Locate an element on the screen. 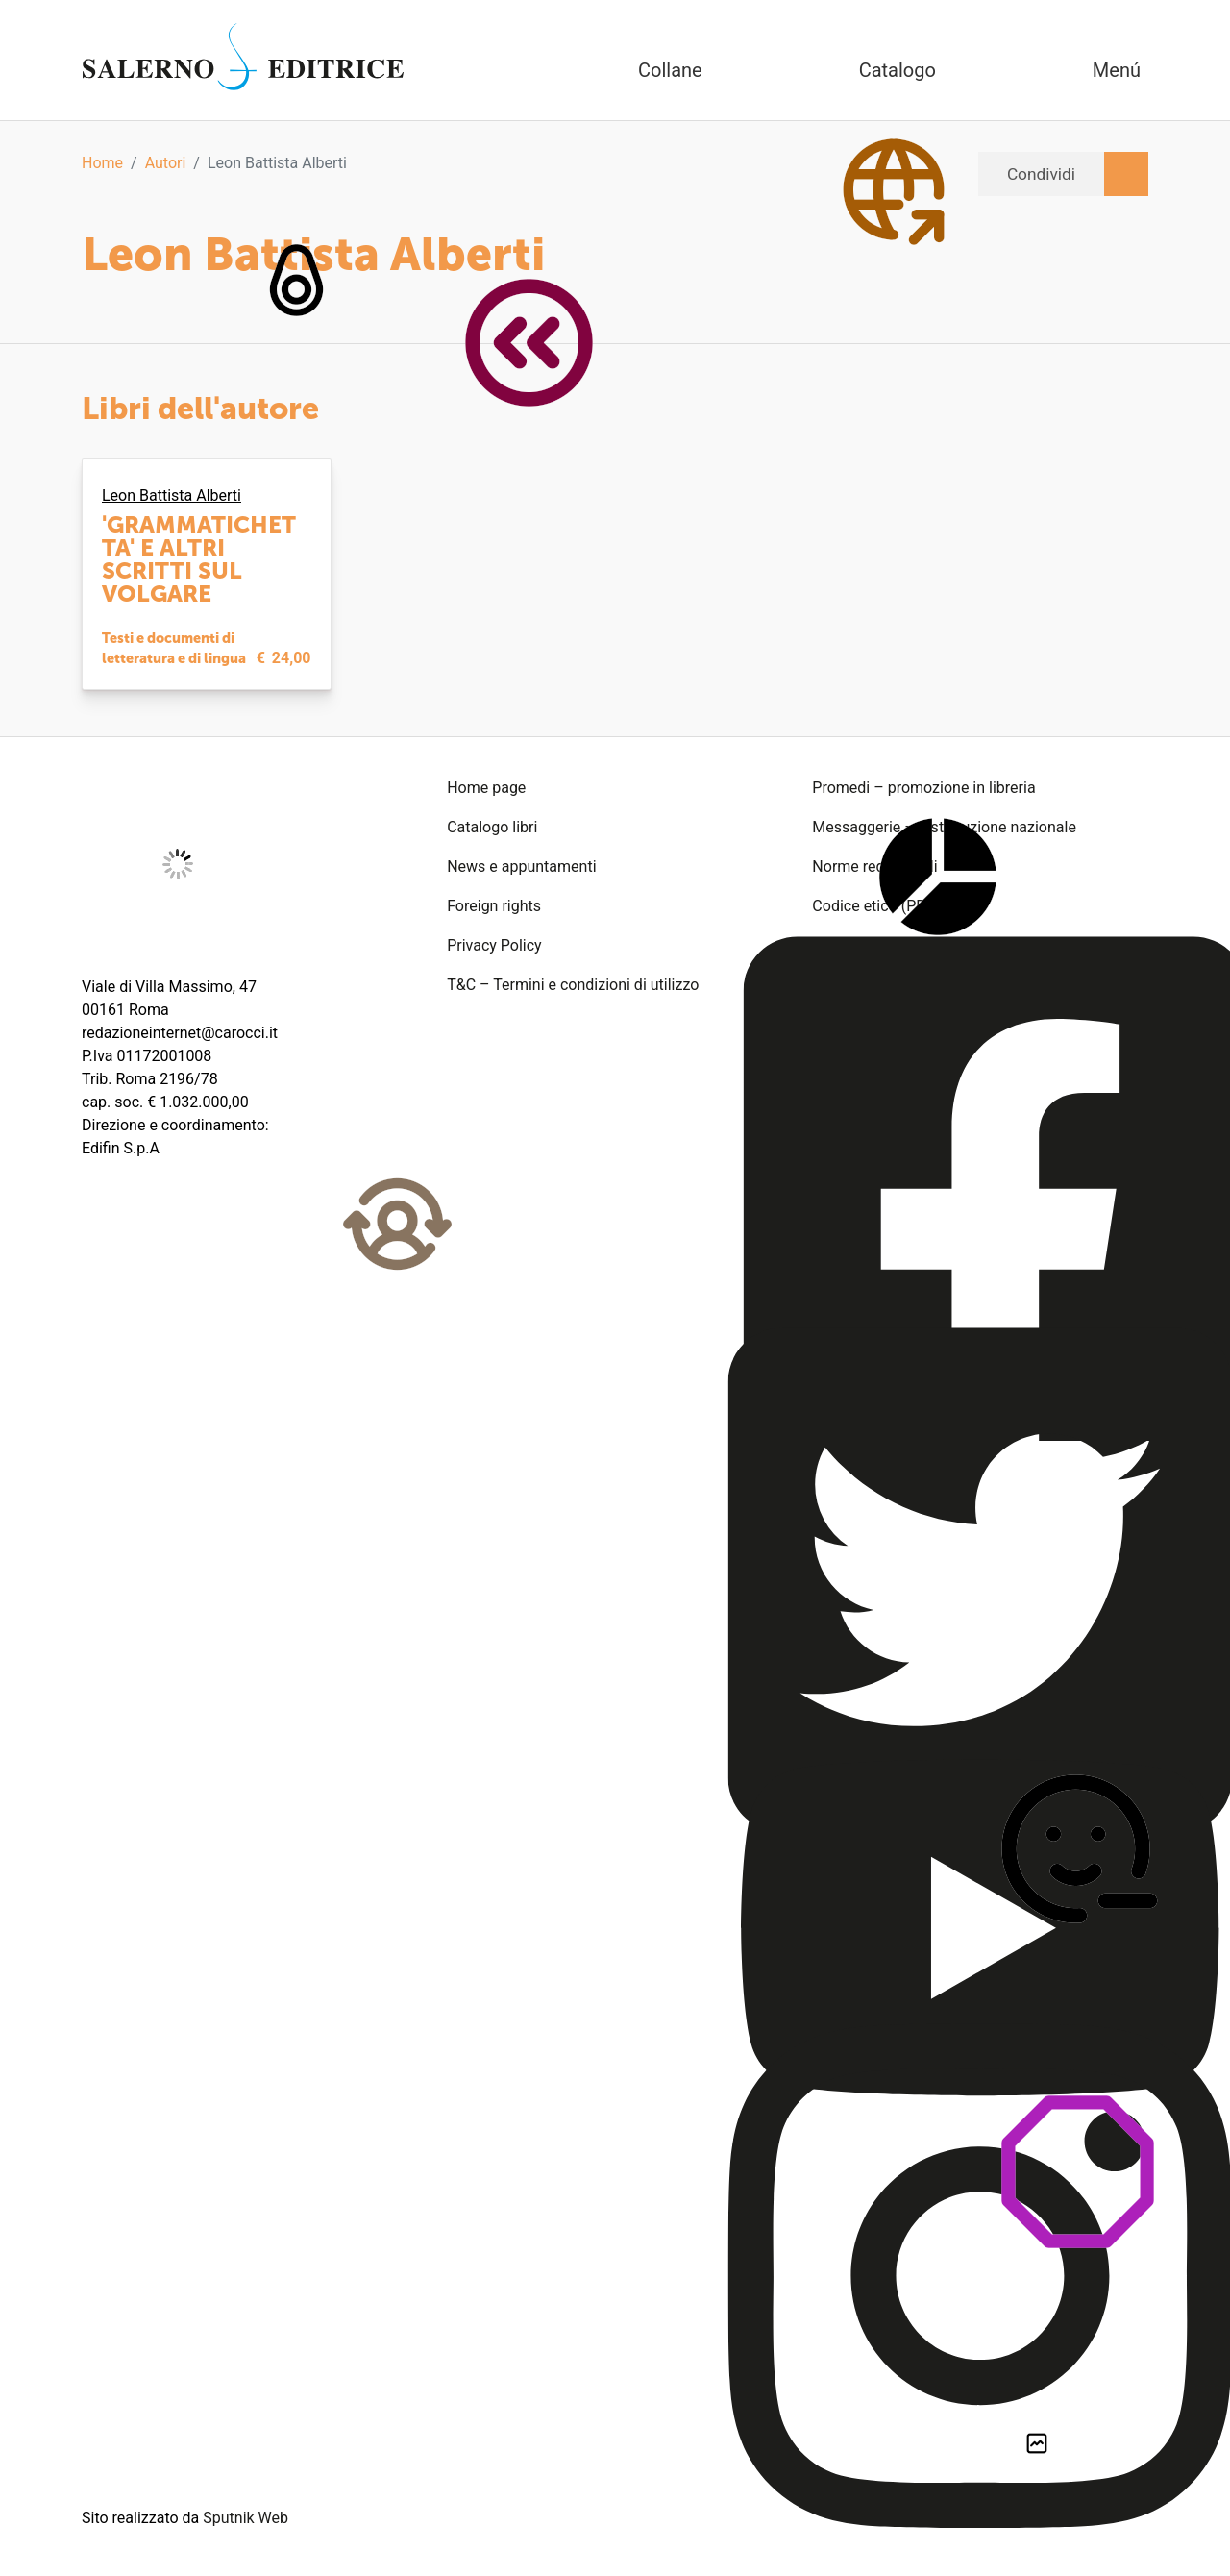  browse healthy food or recipe options is located at coordinates (296, 280).